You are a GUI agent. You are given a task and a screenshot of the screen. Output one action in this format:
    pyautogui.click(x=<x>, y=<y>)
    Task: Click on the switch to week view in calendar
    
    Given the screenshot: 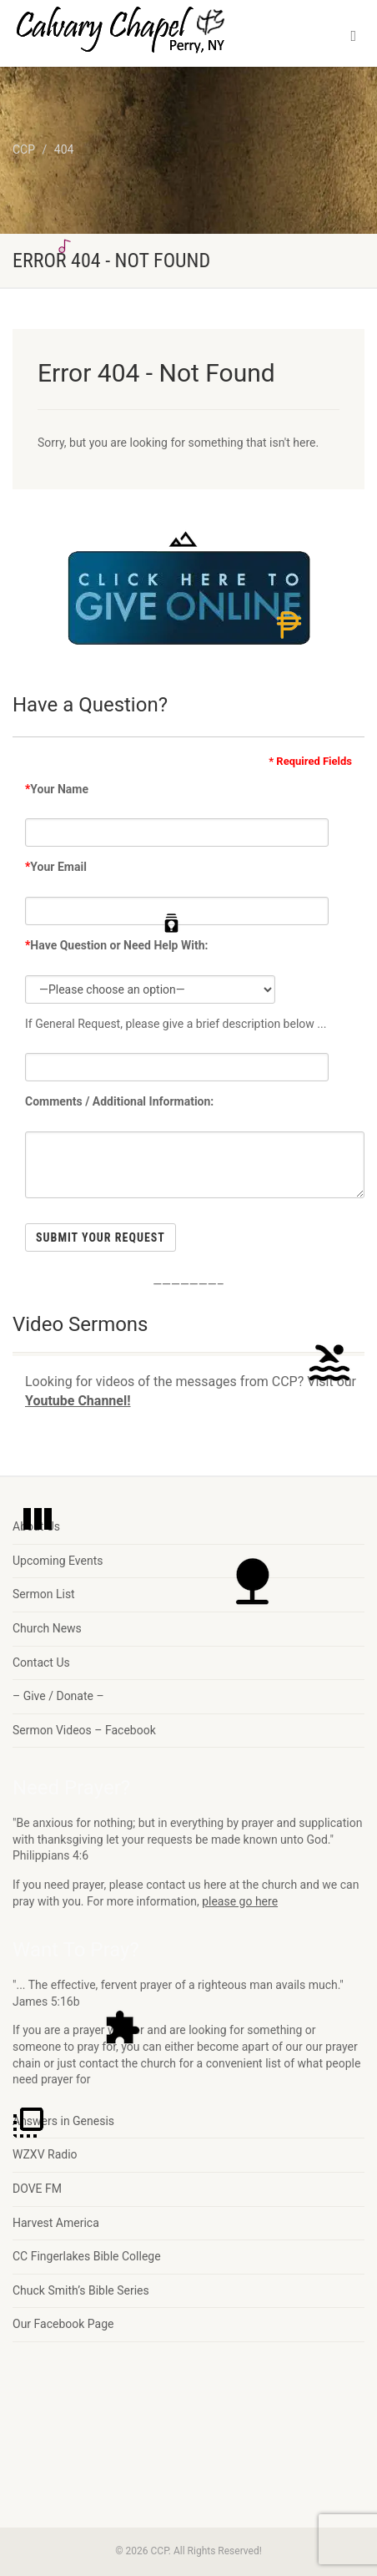 What is the action you would take?
    pyautogui.click(x=38, y=1519)
    